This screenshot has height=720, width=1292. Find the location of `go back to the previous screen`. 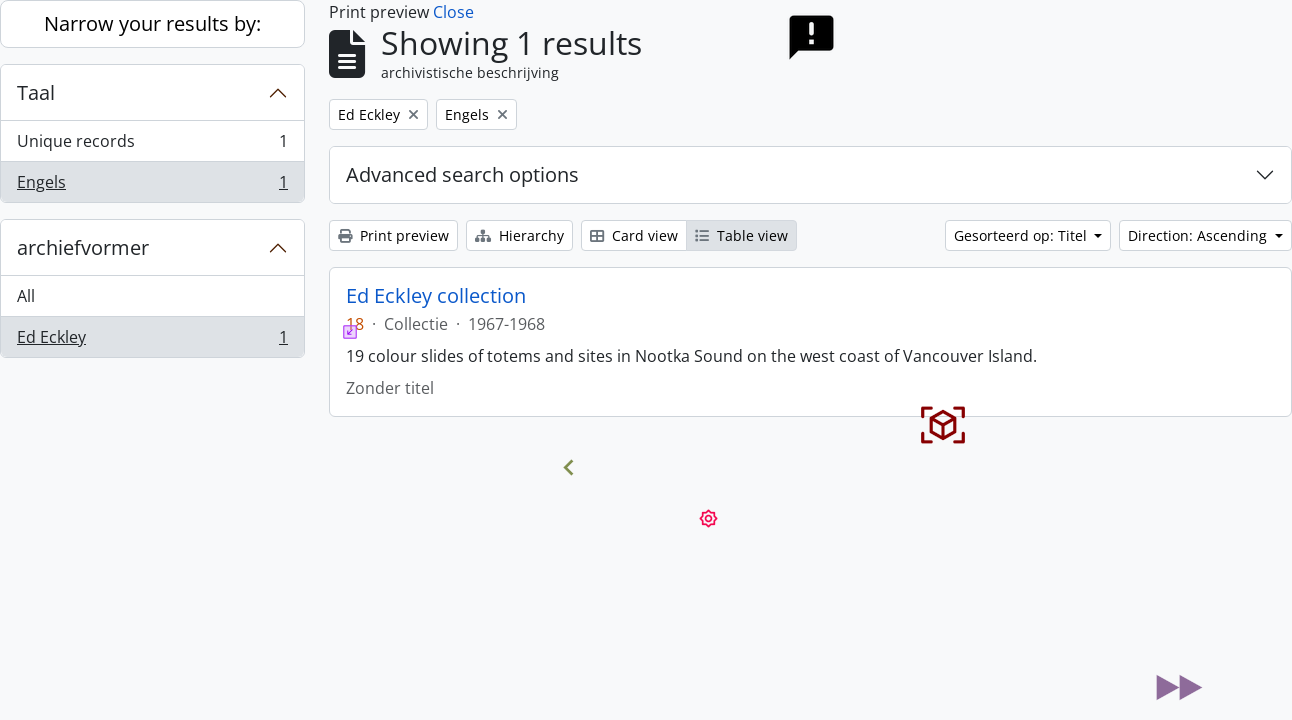

go back to the previous screen is located at coordinates (568, 467).